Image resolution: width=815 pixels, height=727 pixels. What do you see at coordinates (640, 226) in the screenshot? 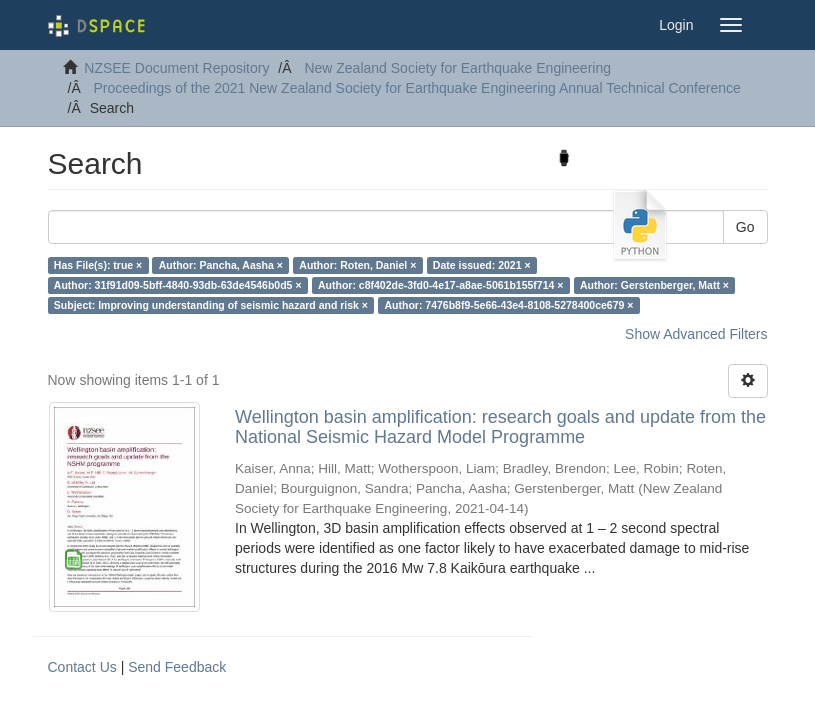
I see `a python source code file` at bounding box center [640, 226].